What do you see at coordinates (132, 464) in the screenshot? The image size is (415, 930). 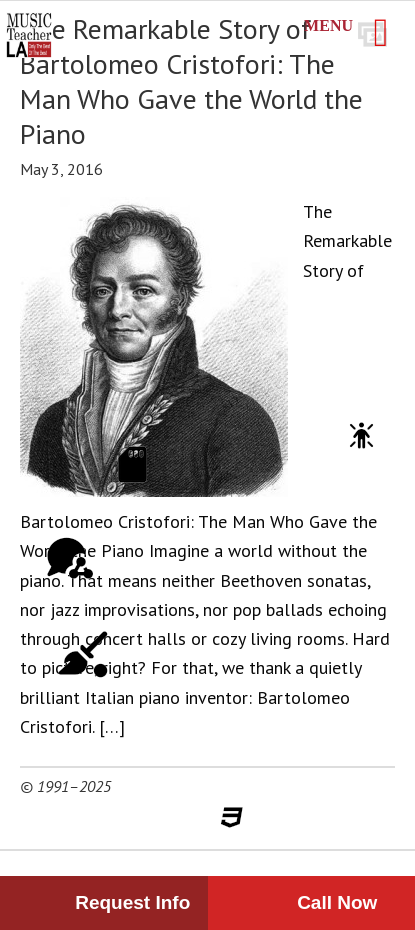 I see `access external storage or sd card` at bounding box center [132, 464].